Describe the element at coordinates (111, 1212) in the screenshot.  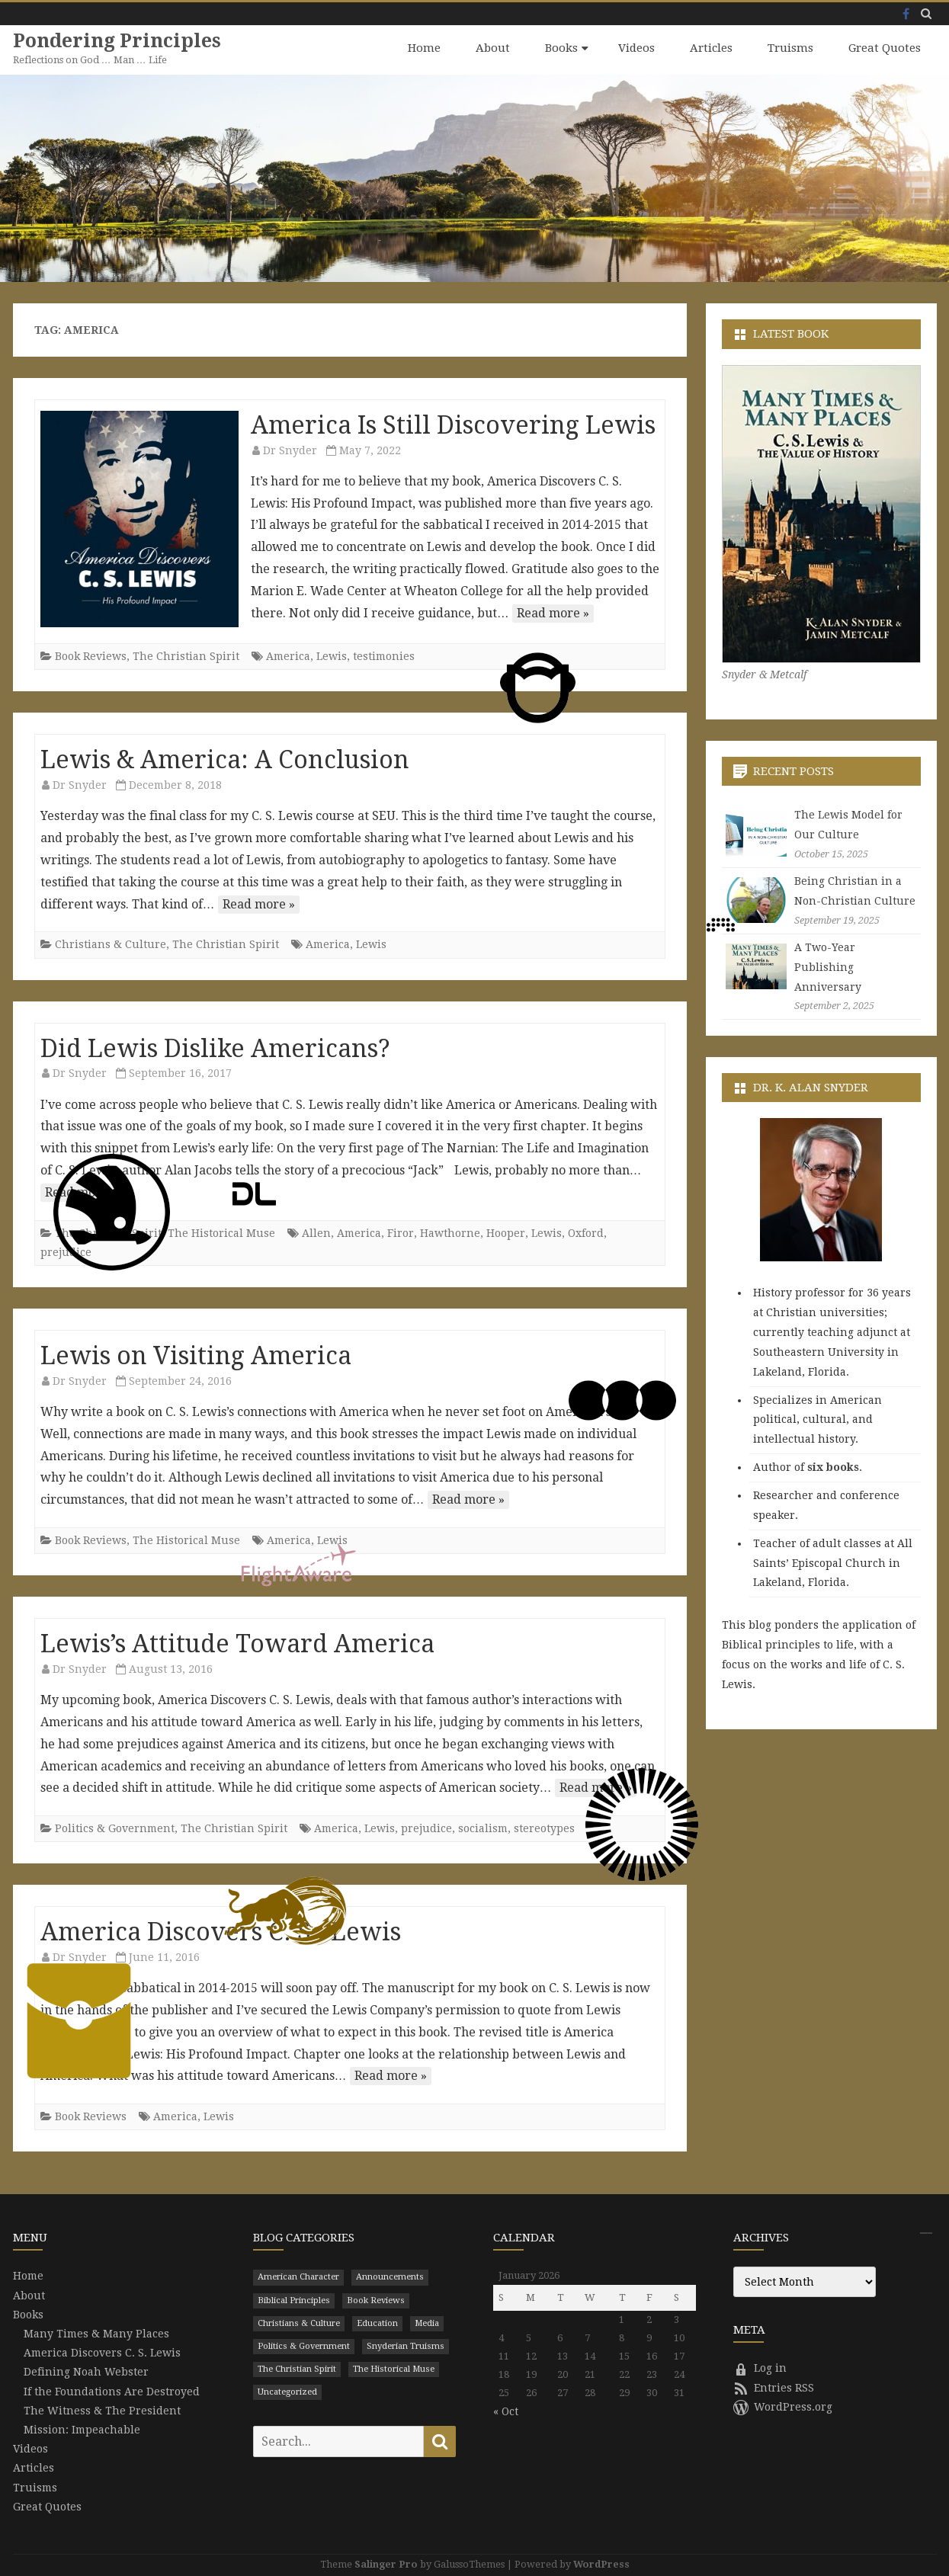
I see `Škoda brand logo` at that location.